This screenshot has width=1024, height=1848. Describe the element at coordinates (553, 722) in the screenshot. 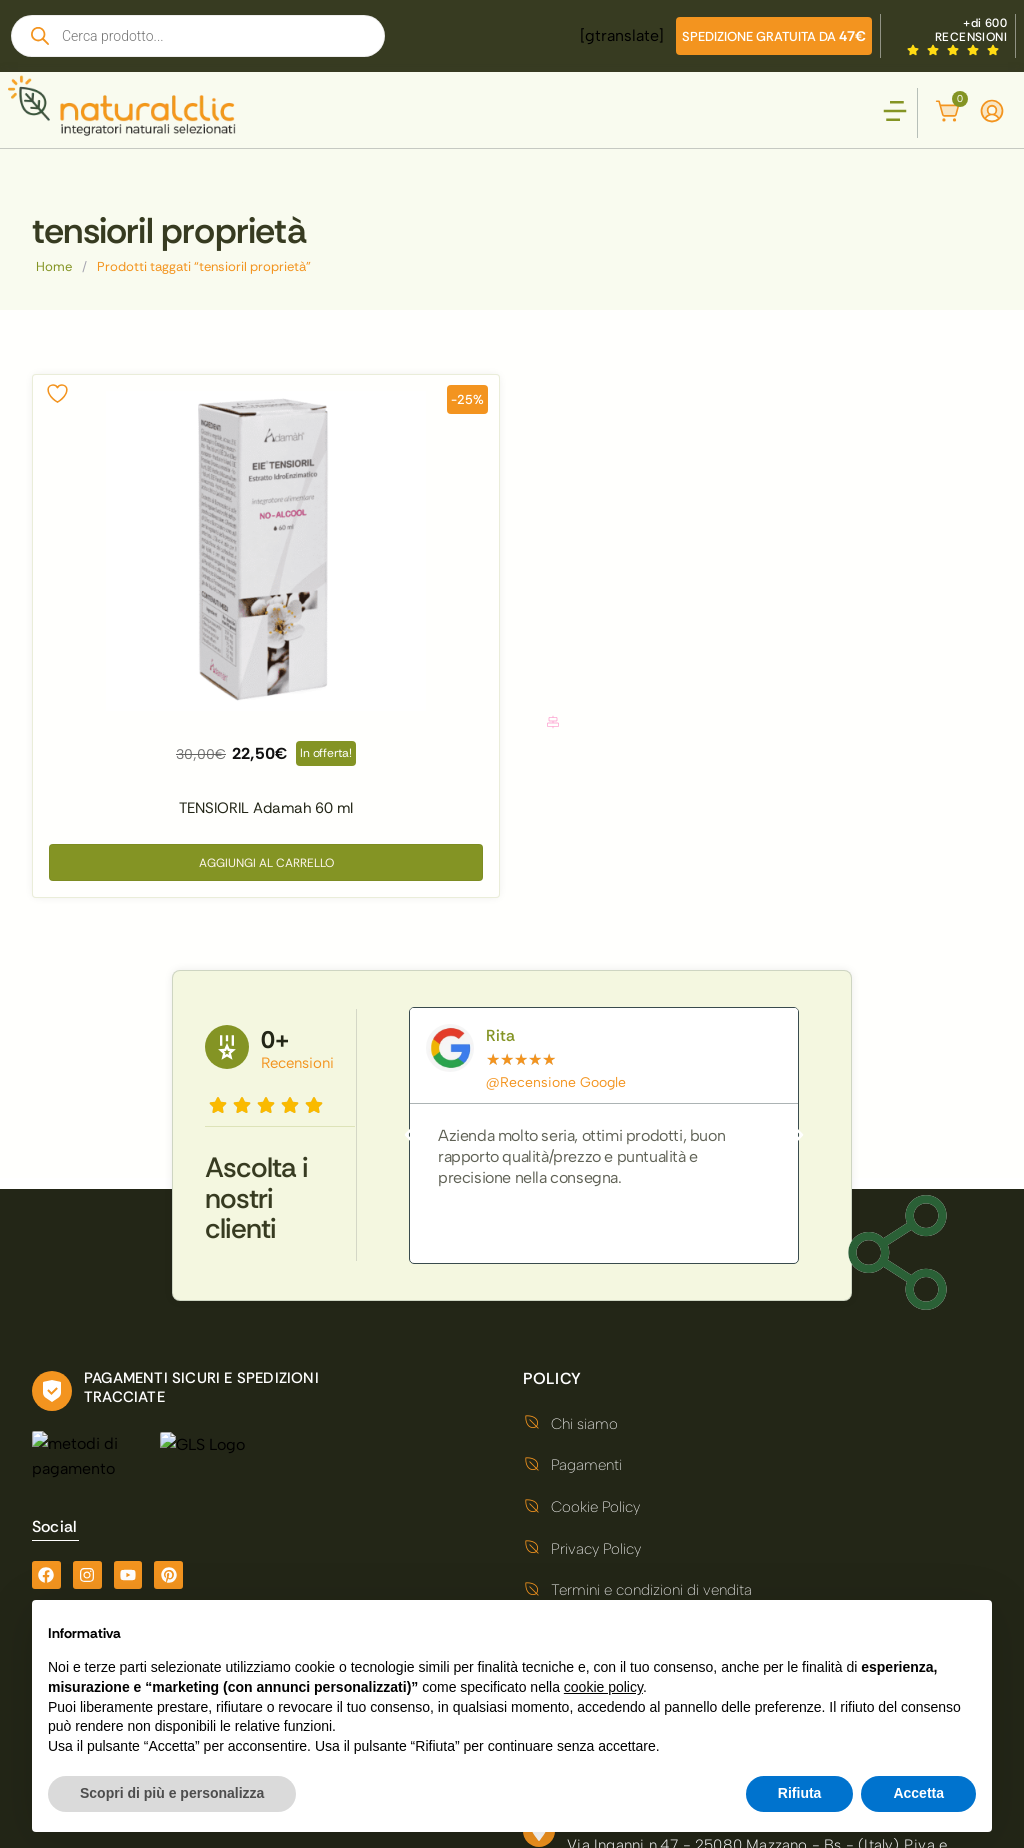

I see `align objects to horizontal center` at that location.